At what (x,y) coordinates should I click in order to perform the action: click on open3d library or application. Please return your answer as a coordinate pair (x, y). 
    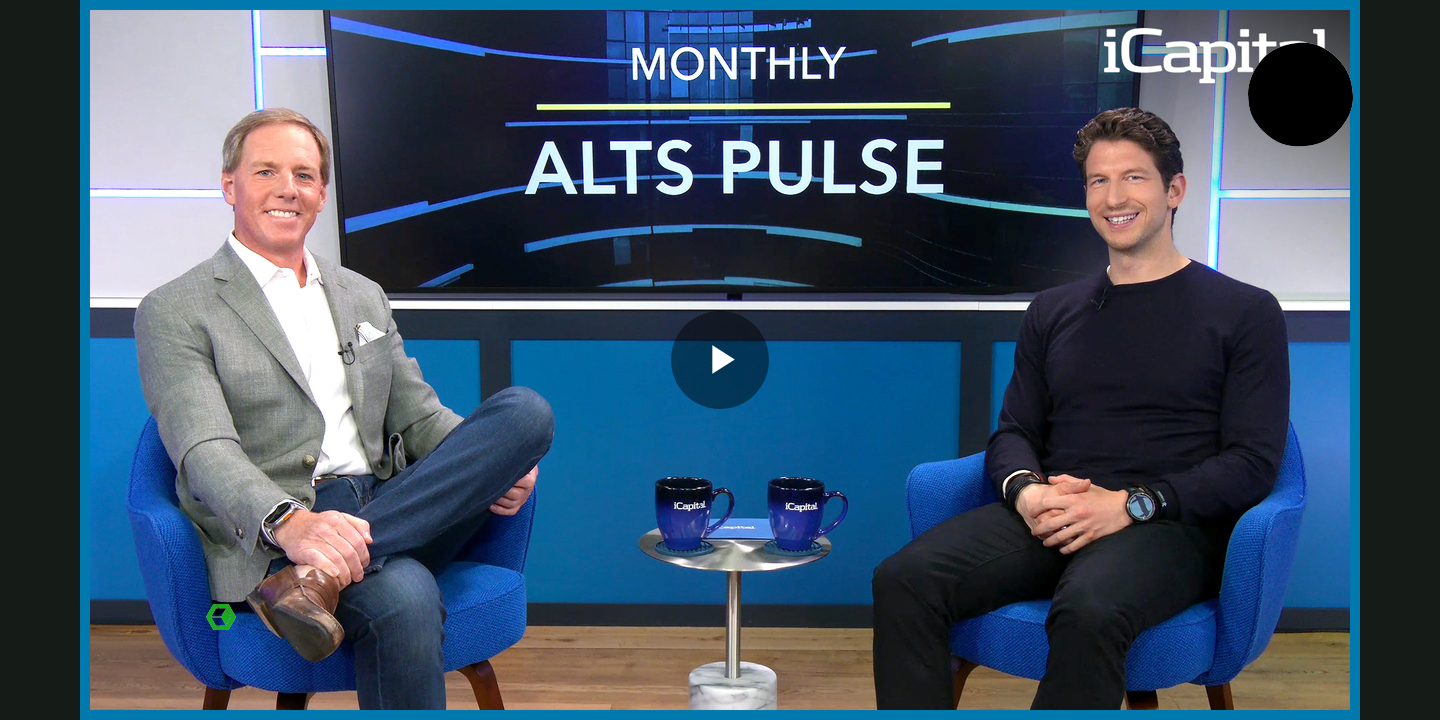
    Looking at the image, I should click on (221, 617).